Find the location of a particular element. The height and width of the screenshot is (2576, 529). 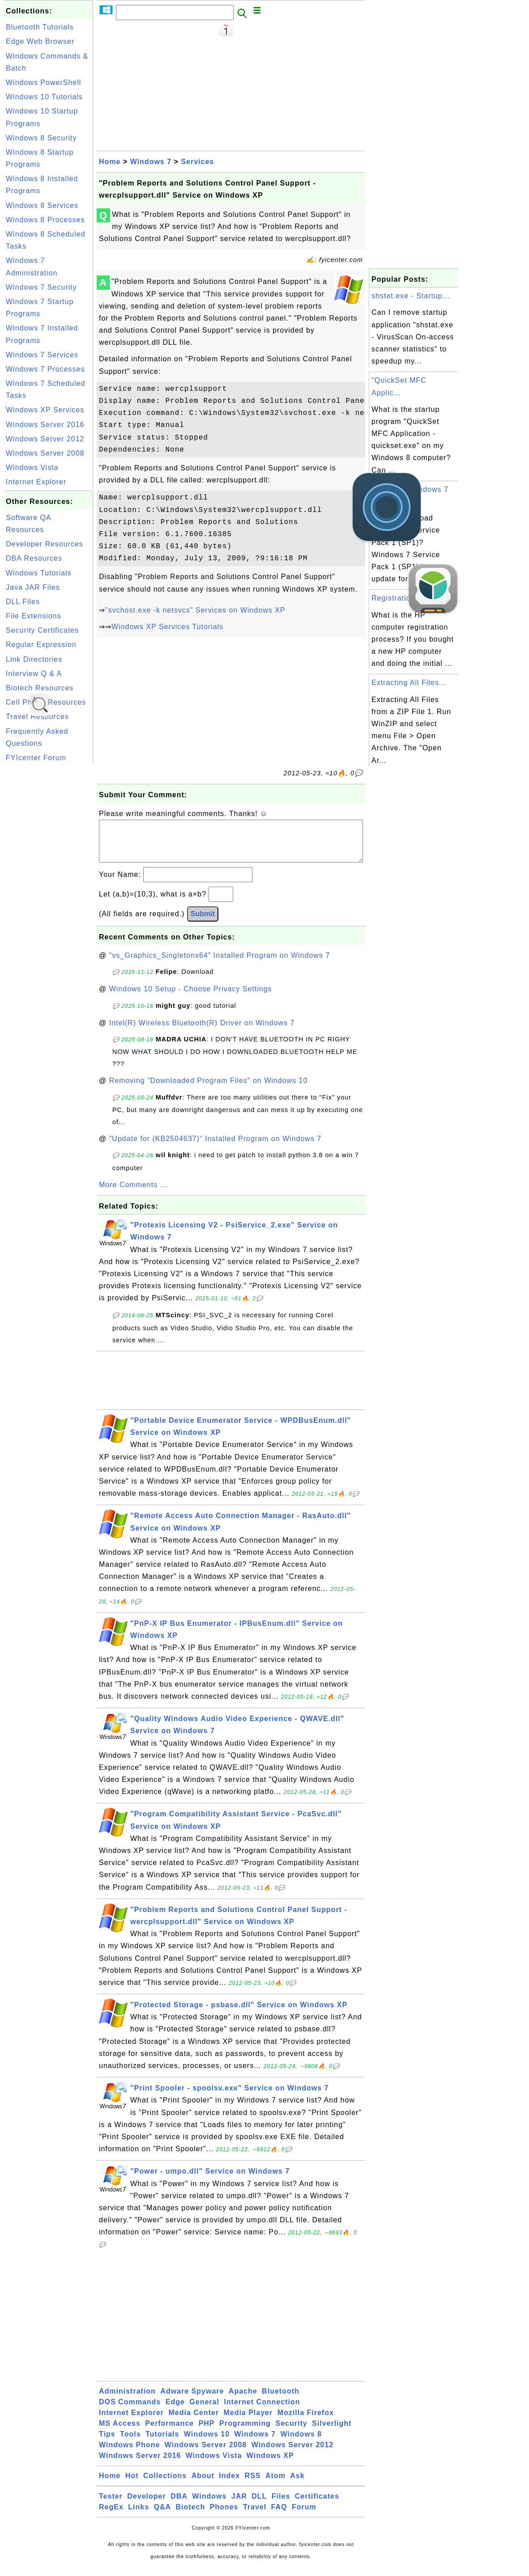

open document viewer application is located at coordinates (39, 705).